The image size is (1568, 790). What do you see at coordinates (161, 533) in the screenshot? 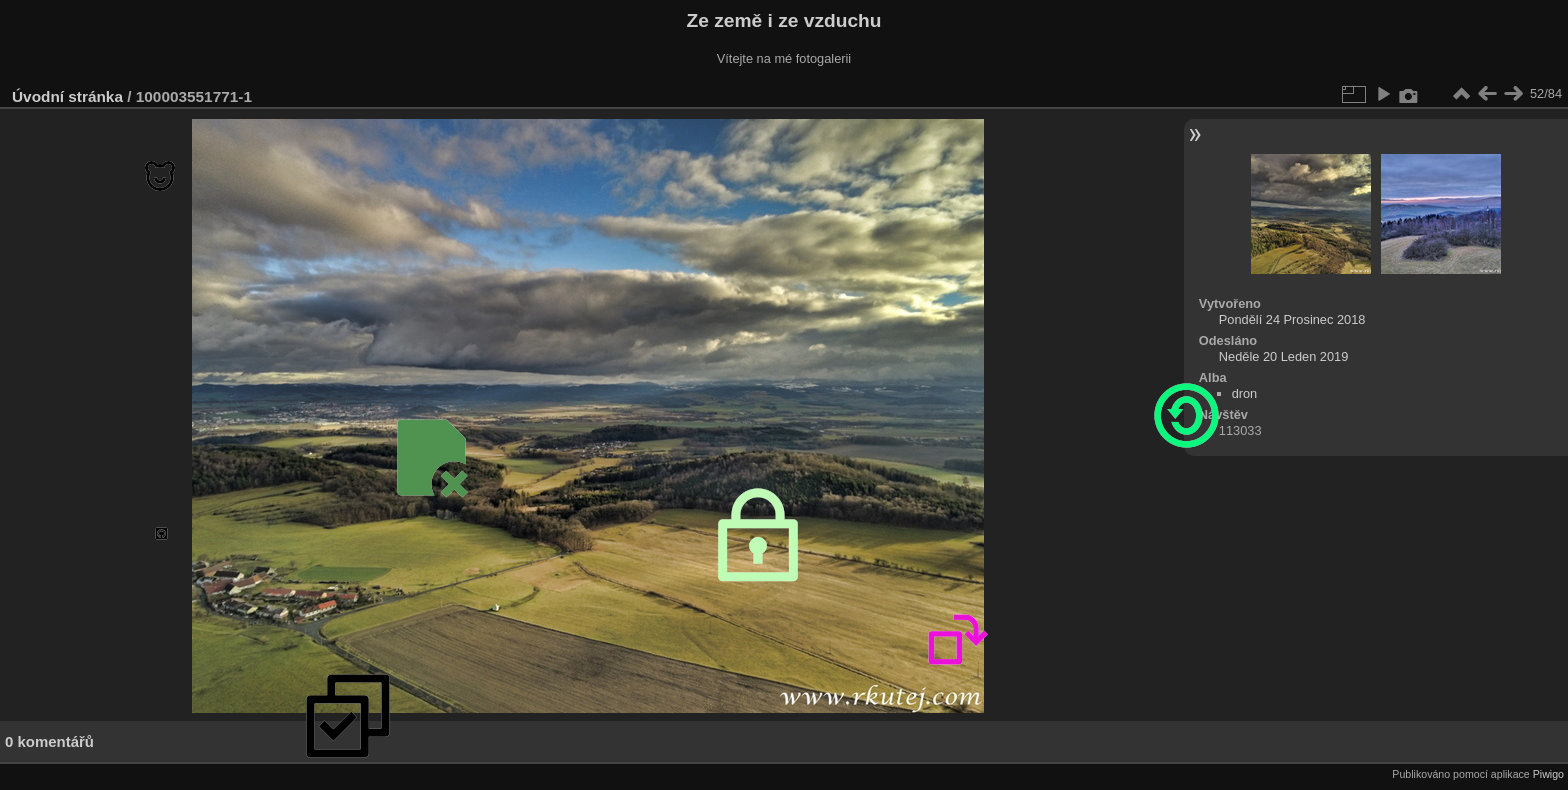
I see `view project on github` at bounding box center [161, 533].